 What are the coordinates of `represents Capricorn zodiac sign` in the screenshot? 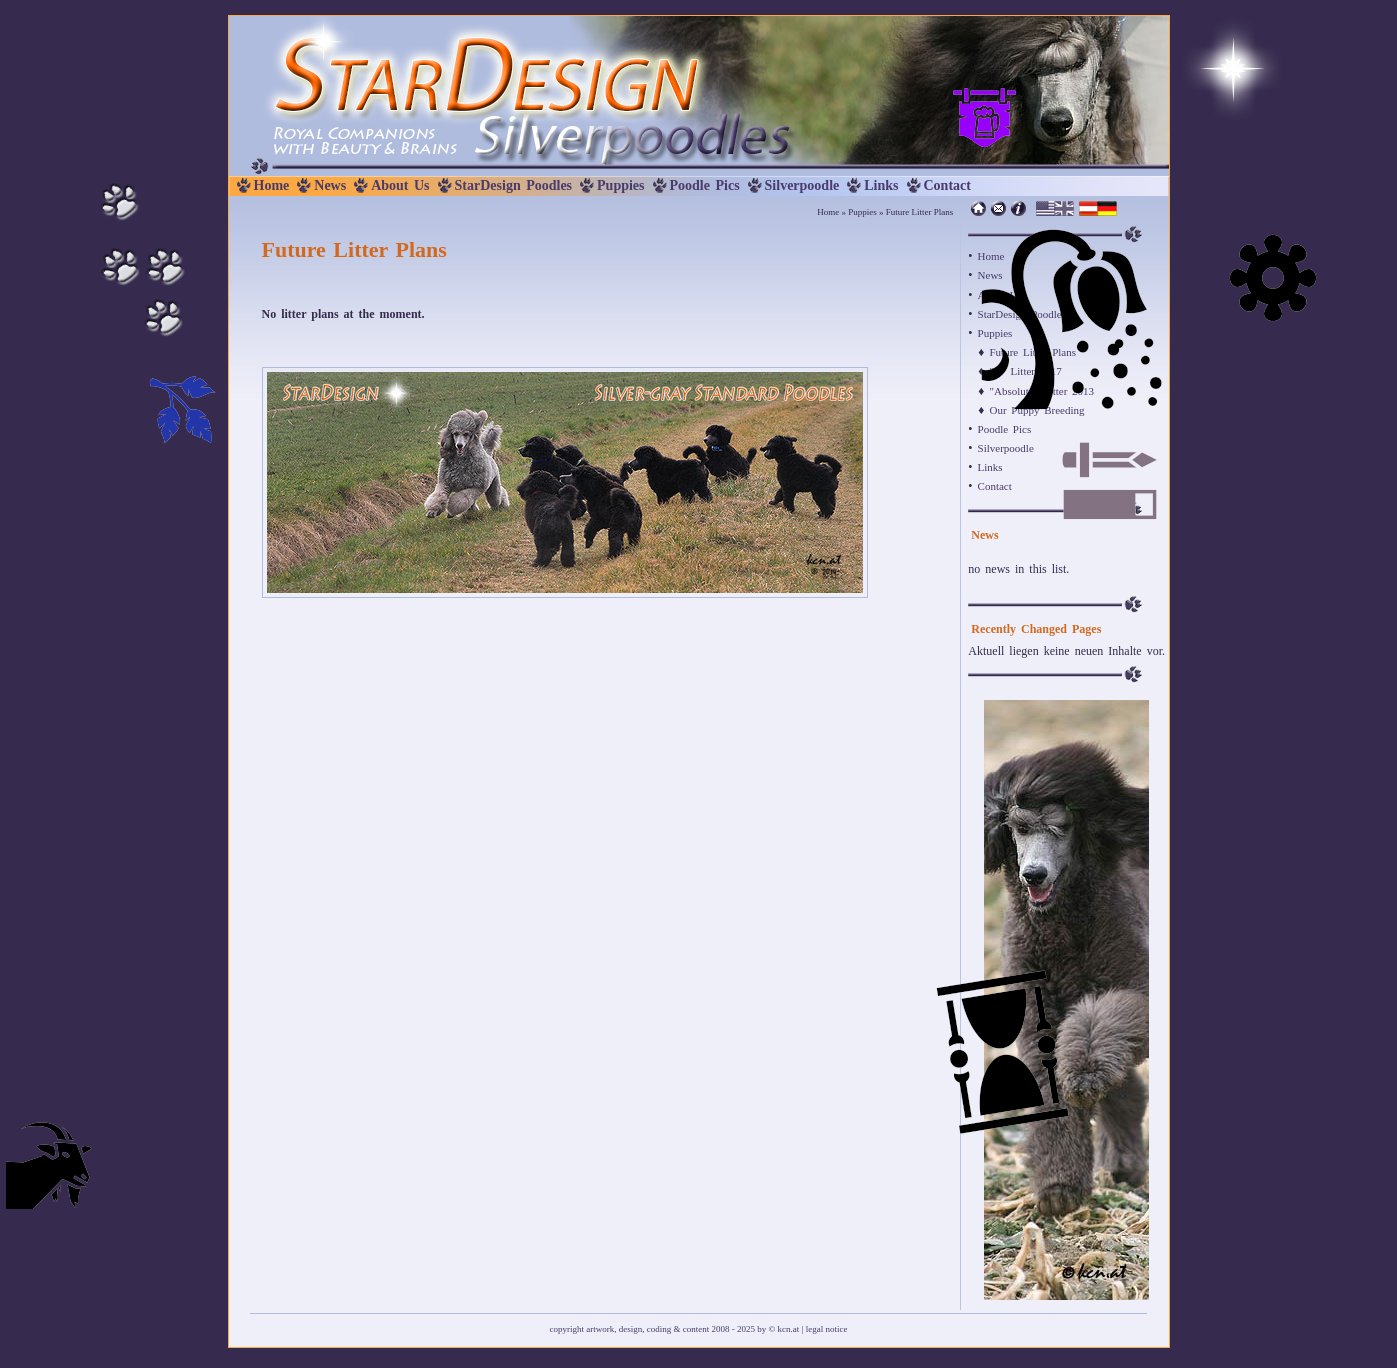 It's located at (51, 1164).